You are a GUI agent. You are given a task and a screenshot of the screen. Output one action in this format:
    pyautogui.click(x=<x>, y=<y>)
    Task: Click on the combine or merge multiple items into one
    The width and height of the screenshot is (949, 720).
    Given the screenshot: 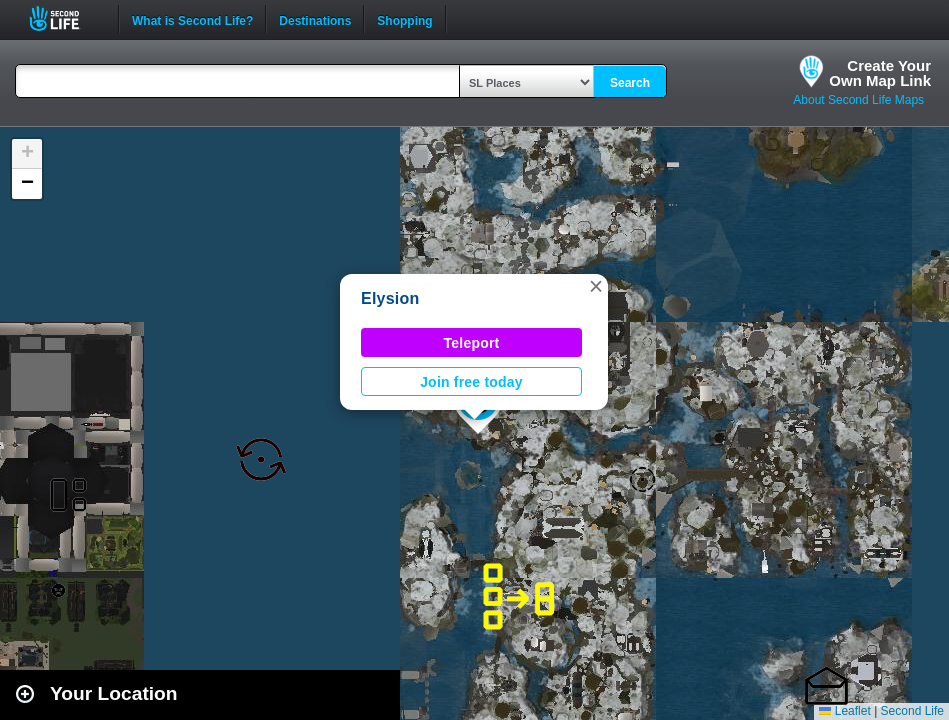 What is the action you would take?
    pyautogui.click(x=516, y=596)
    